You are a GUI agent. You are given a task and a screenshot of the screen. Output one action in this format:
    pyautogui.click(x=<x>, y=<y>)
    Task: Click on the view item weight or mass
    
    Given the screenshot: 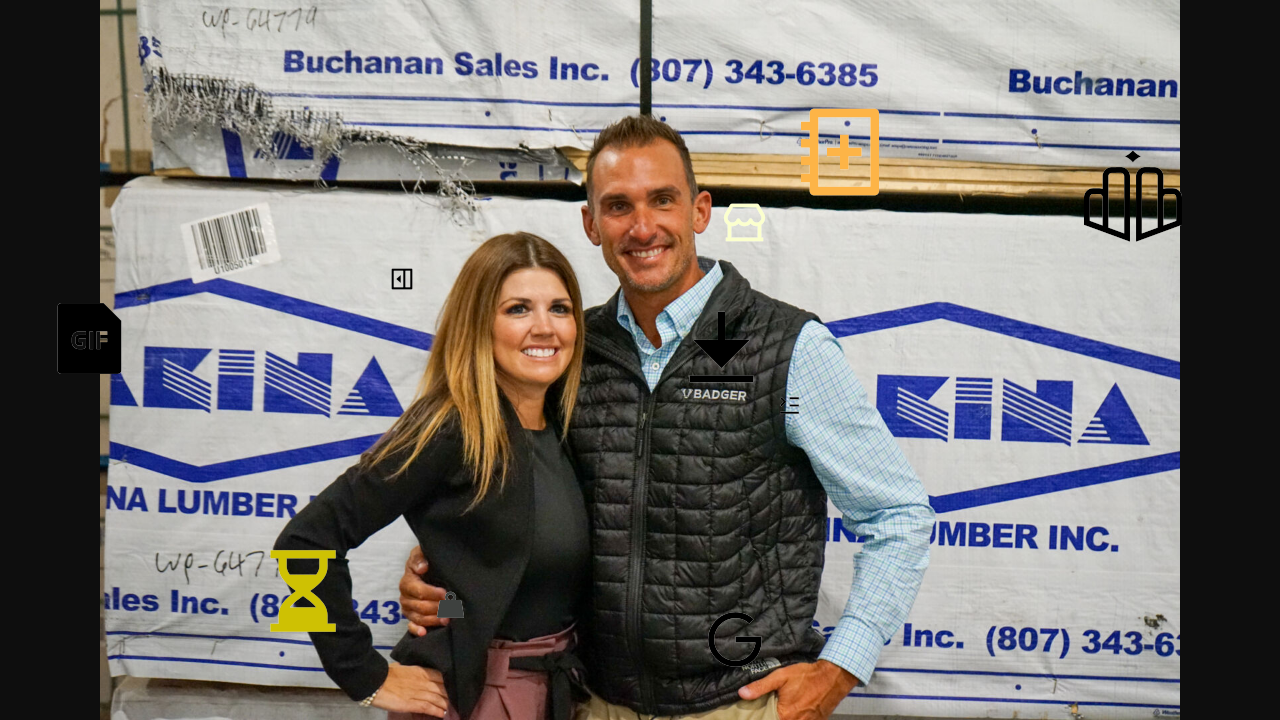 What is the action you would take?
    pyautogui.click(x=450, y=605)
    